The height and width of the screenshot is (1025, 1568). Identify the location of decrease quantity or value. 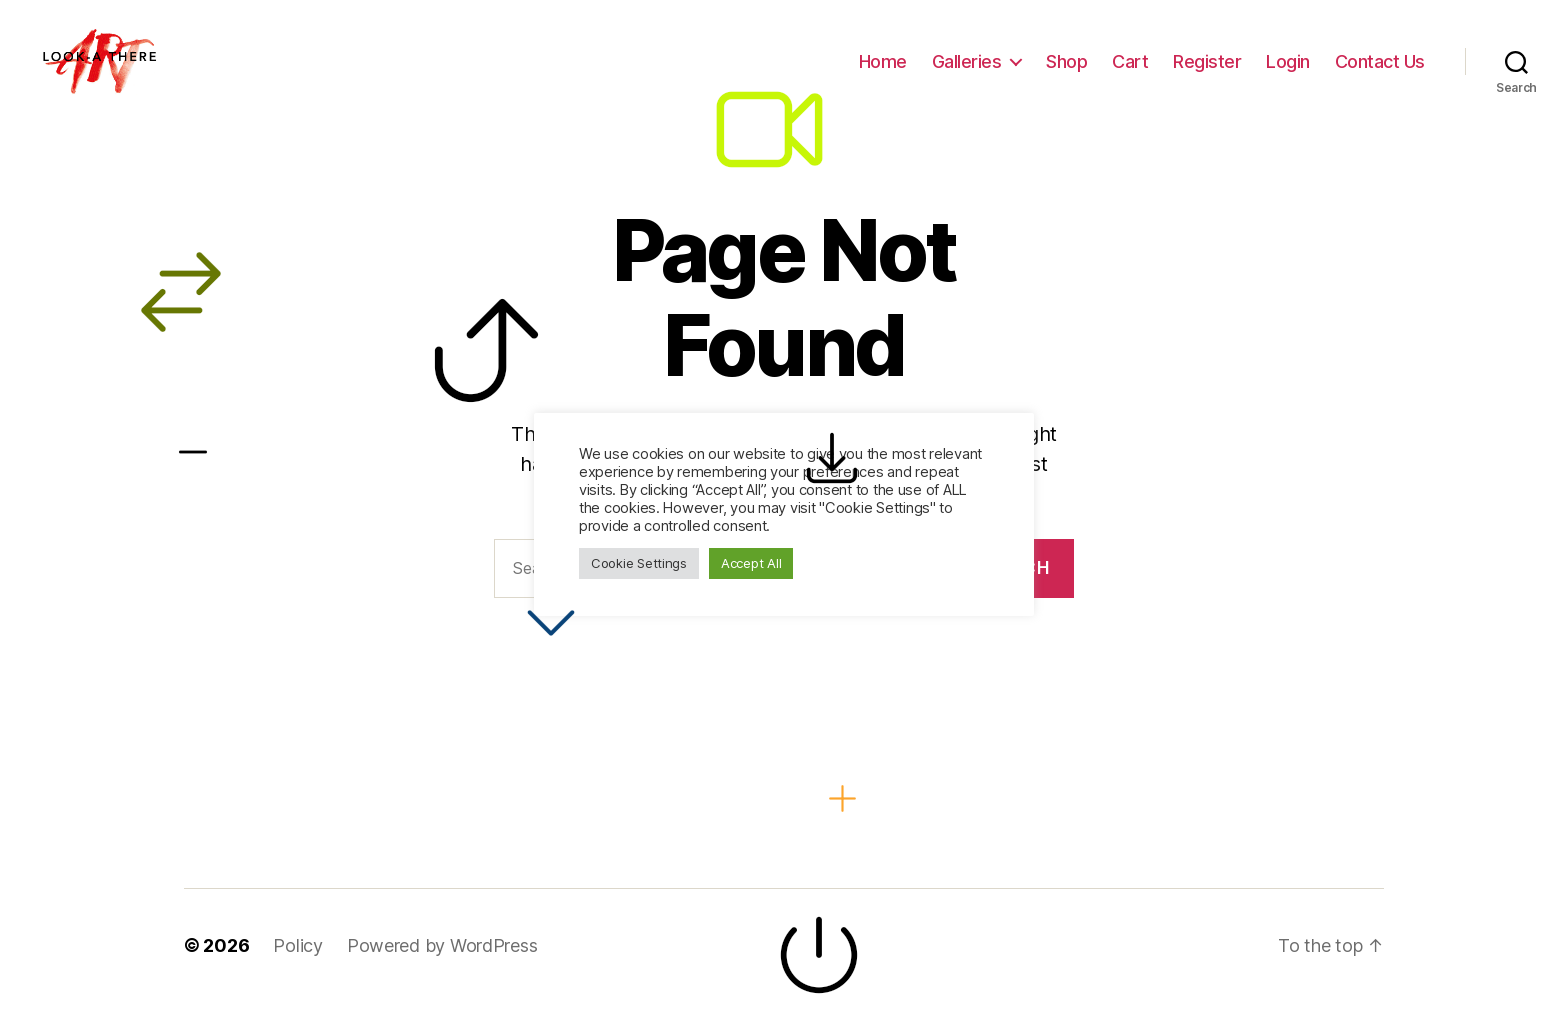
(193, 452).